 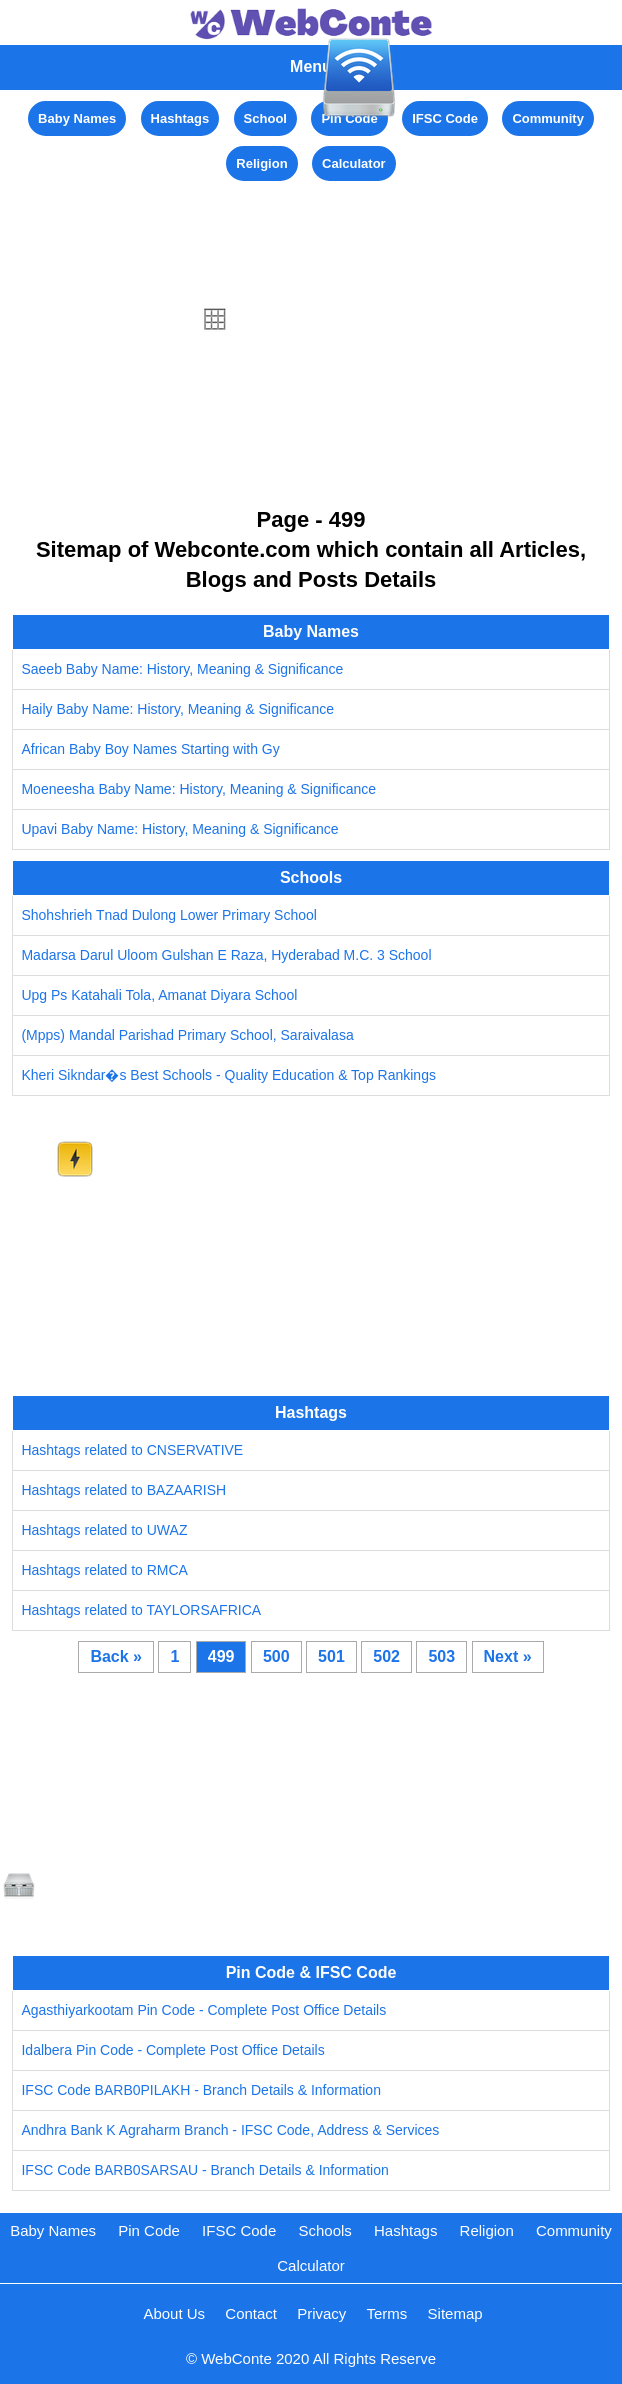 I want to click on open power management settings, so click(x=75, y=1159).